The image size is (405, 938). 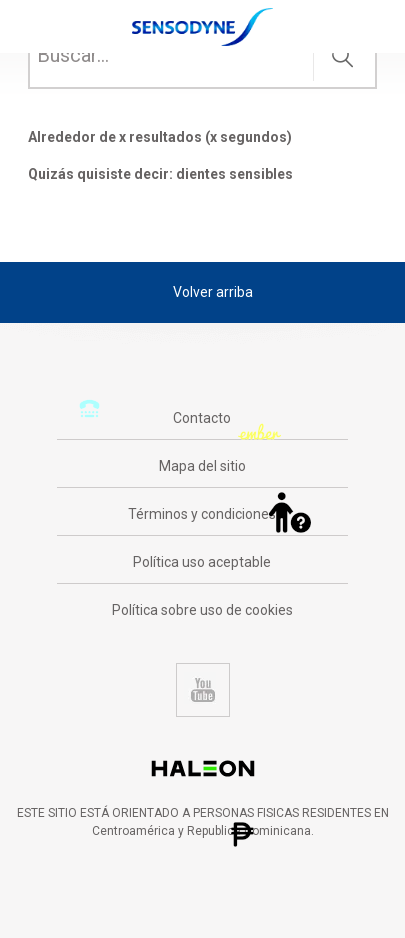 I want to click on access help or support about user accounts, so click(x=288, y=512).